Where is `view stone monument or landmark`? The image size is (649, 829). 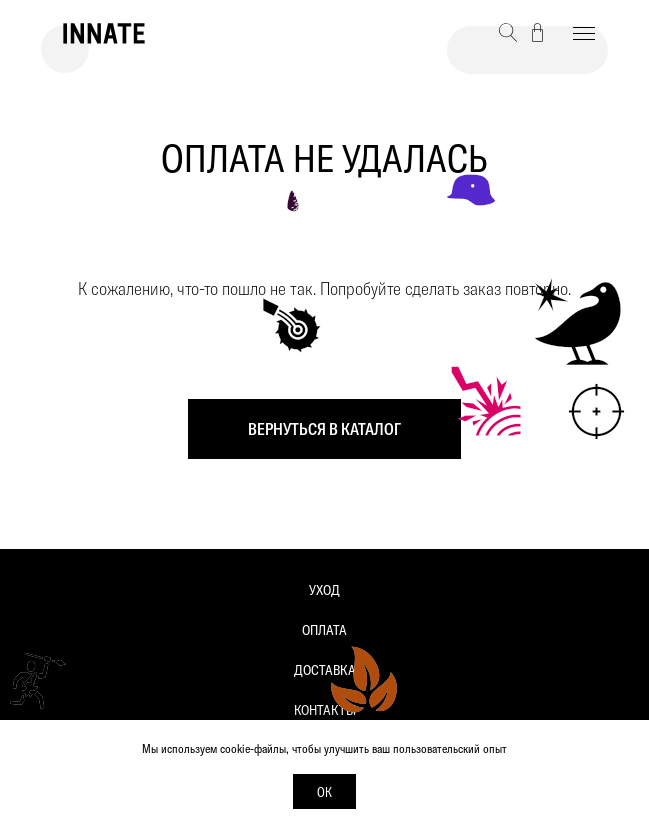
view stone monument or landmark is located at coordinates (293, 201).